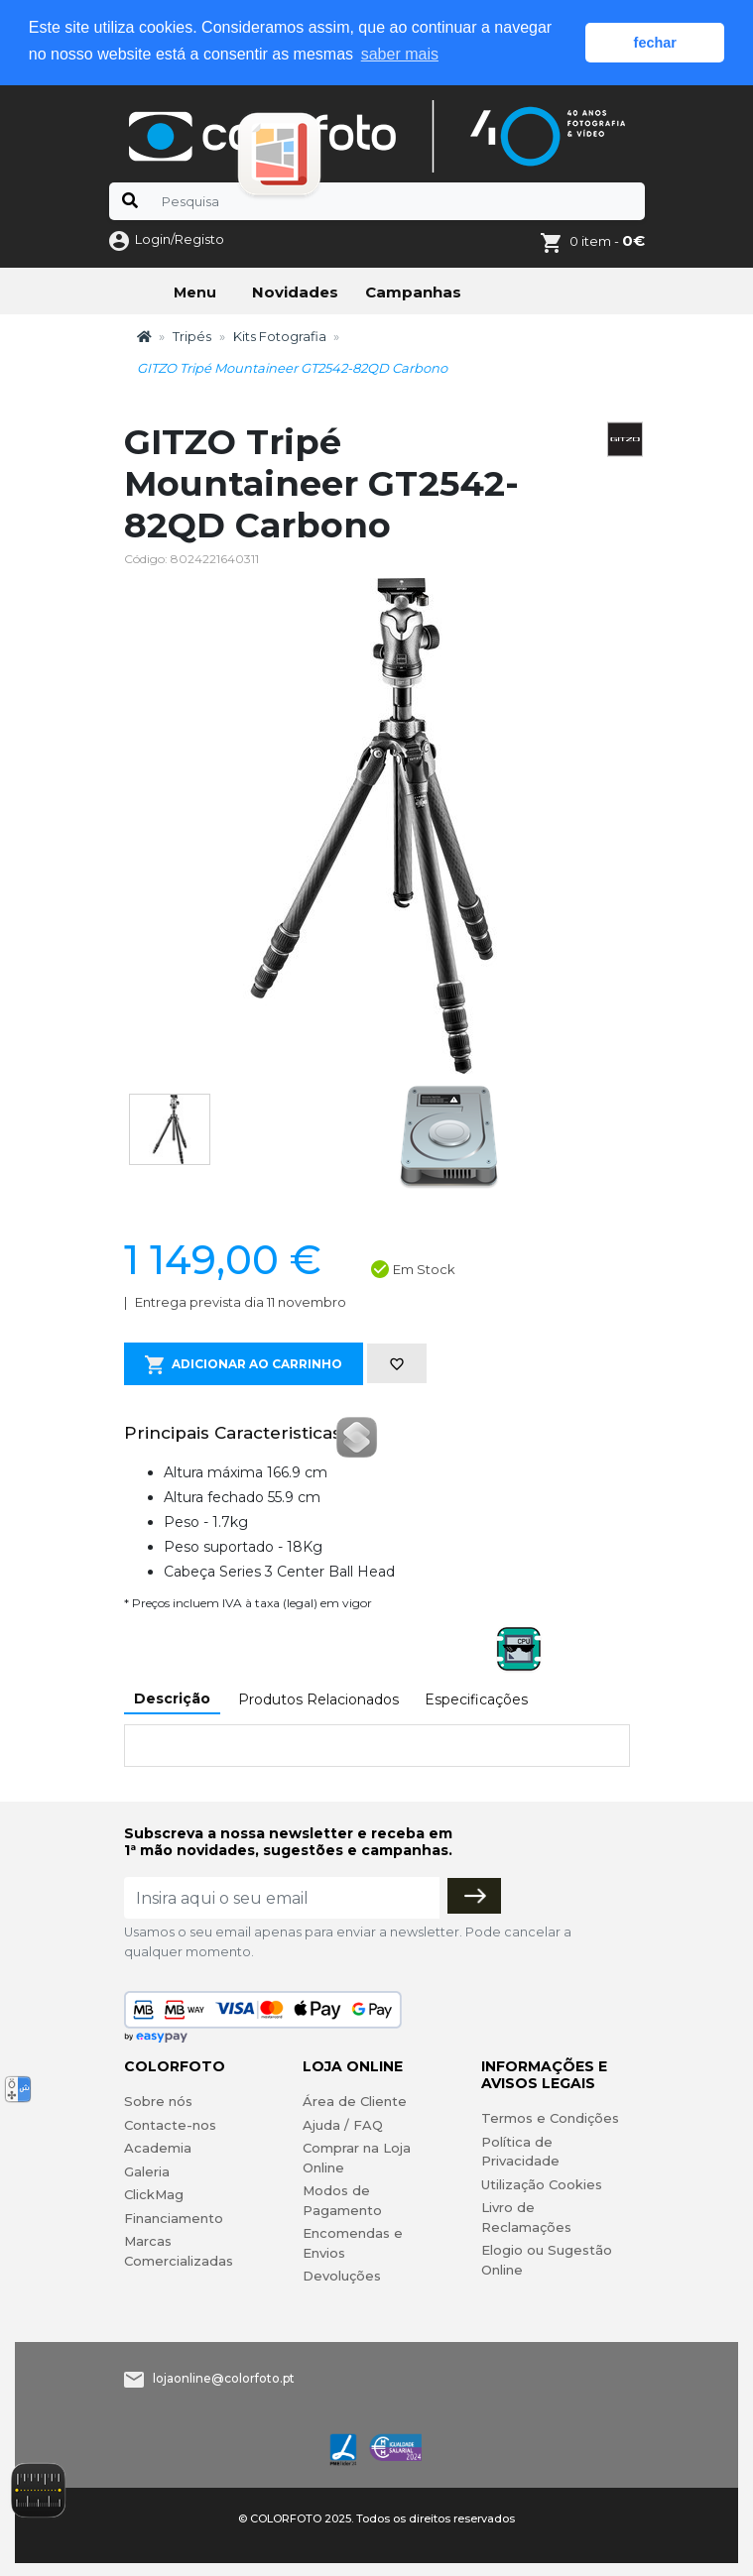 The image size is (753, 2576). What do you see at coordinates (519, 1649) in the screenshot?
I see `open GPU Screen Recorder application` at bounding box center [519, 1649].